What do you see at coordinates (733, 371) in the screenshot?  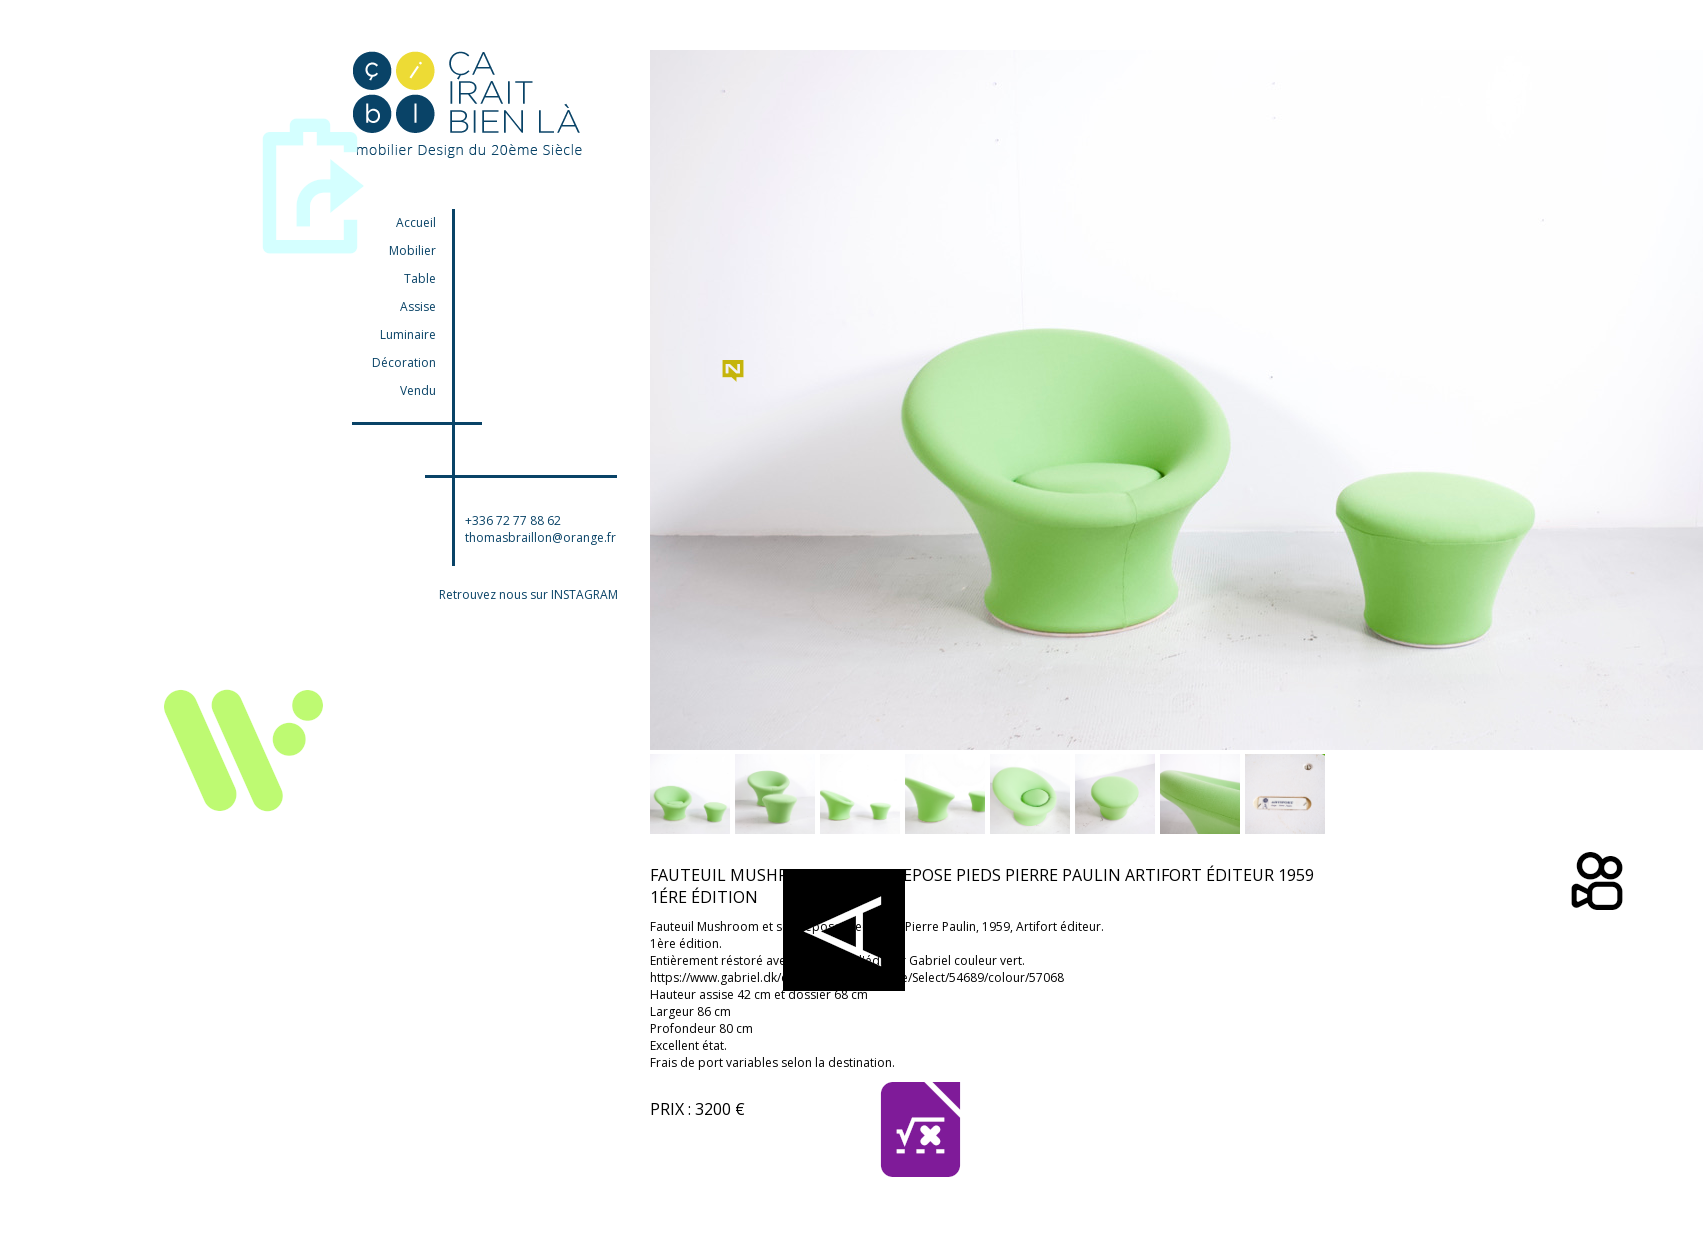 I see `NATS.io messaging system logo` at bounding box center [733, 371].